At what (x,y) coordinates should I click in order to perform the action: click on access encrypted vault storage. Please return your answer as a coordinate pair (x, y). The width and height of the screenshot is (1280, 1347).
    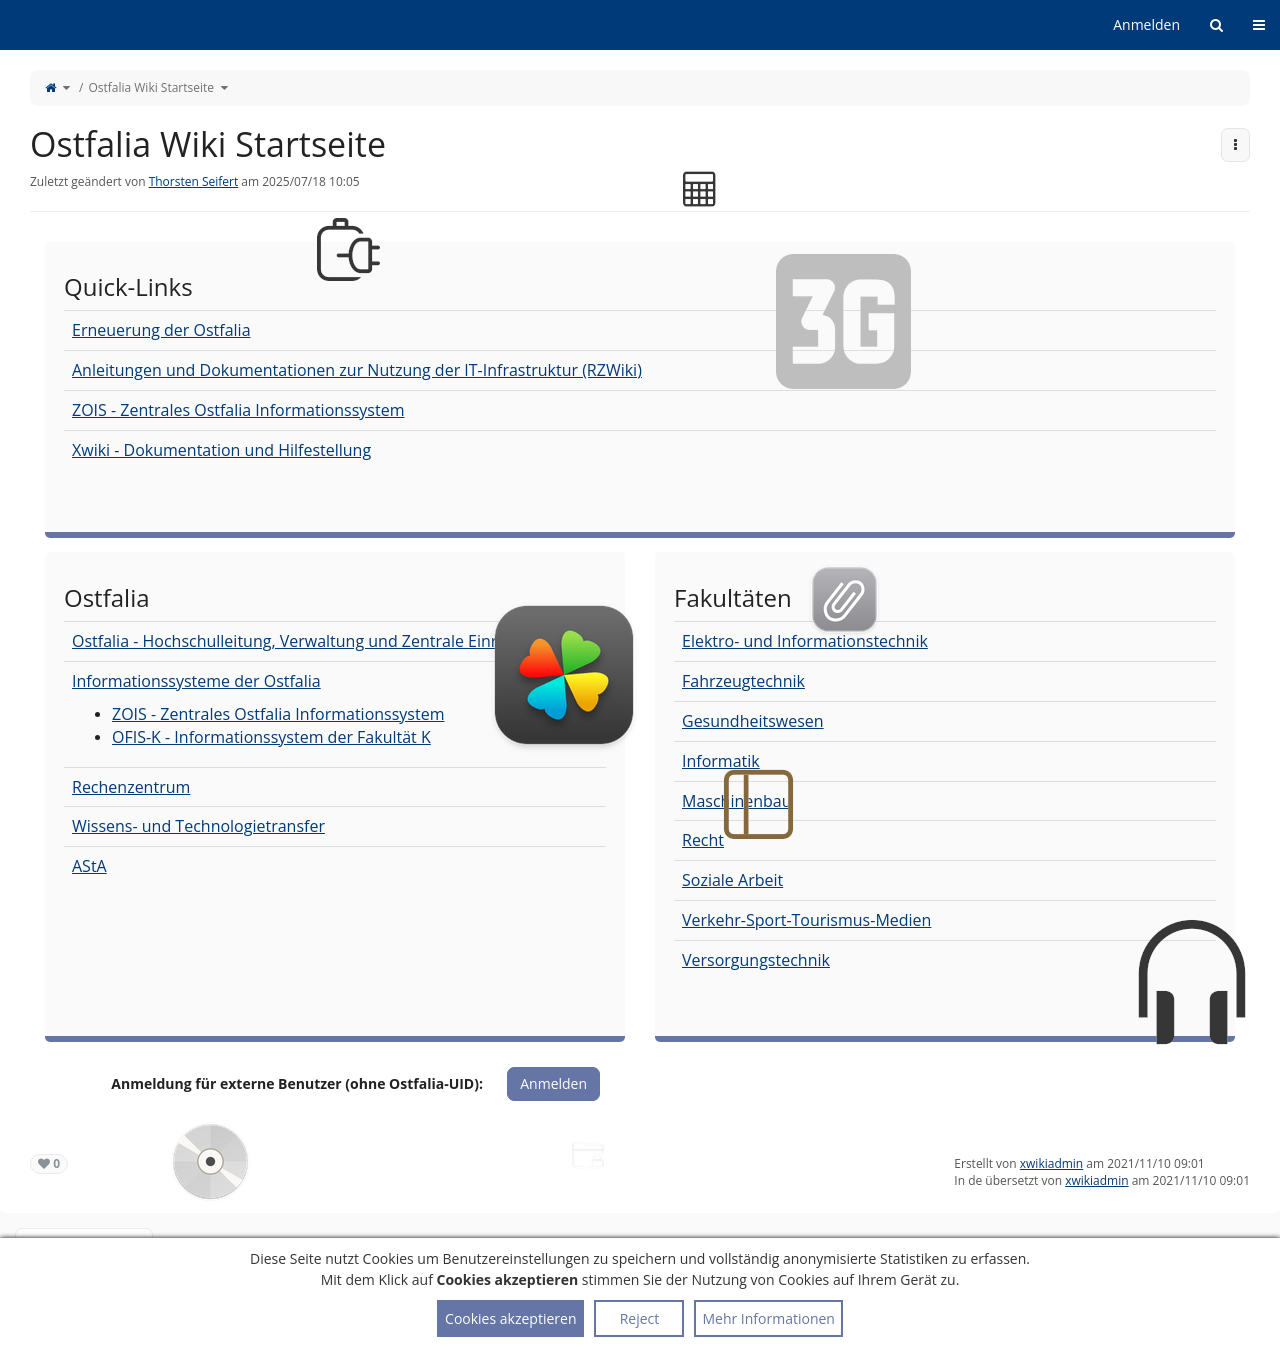
    Looking at the image, I should click on (588, 1155).